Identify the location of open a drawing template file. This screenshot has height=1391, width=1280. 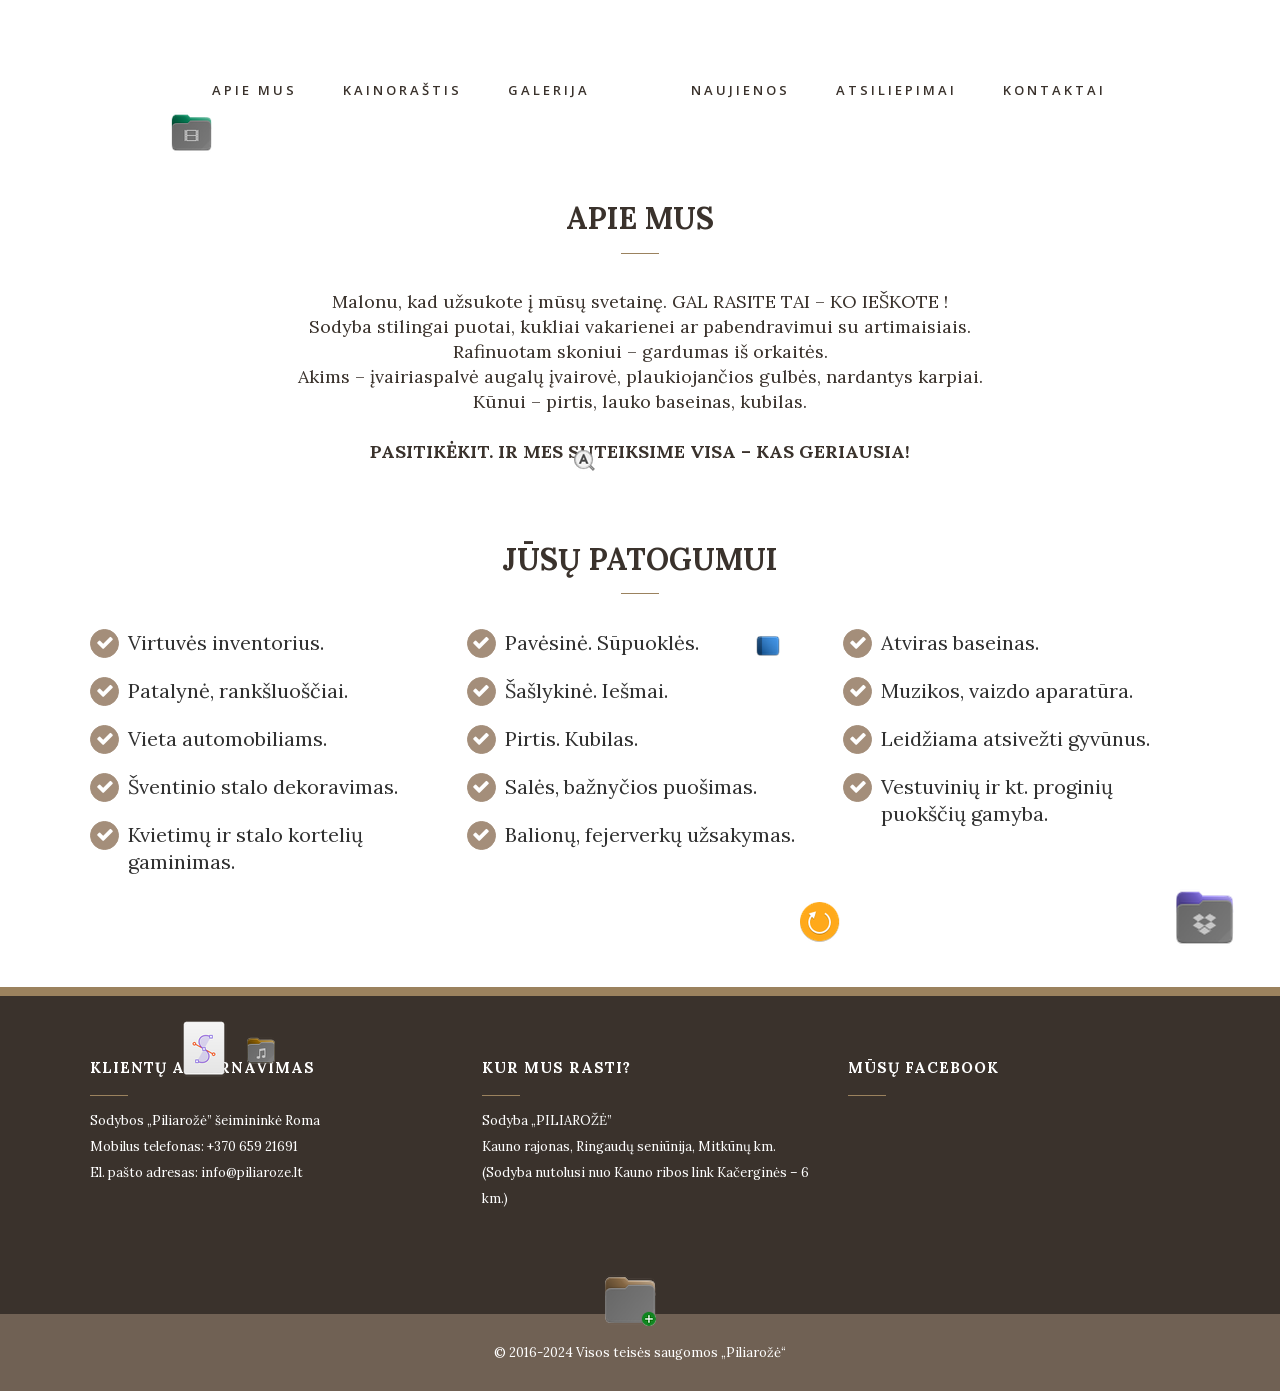
(204, 1049).